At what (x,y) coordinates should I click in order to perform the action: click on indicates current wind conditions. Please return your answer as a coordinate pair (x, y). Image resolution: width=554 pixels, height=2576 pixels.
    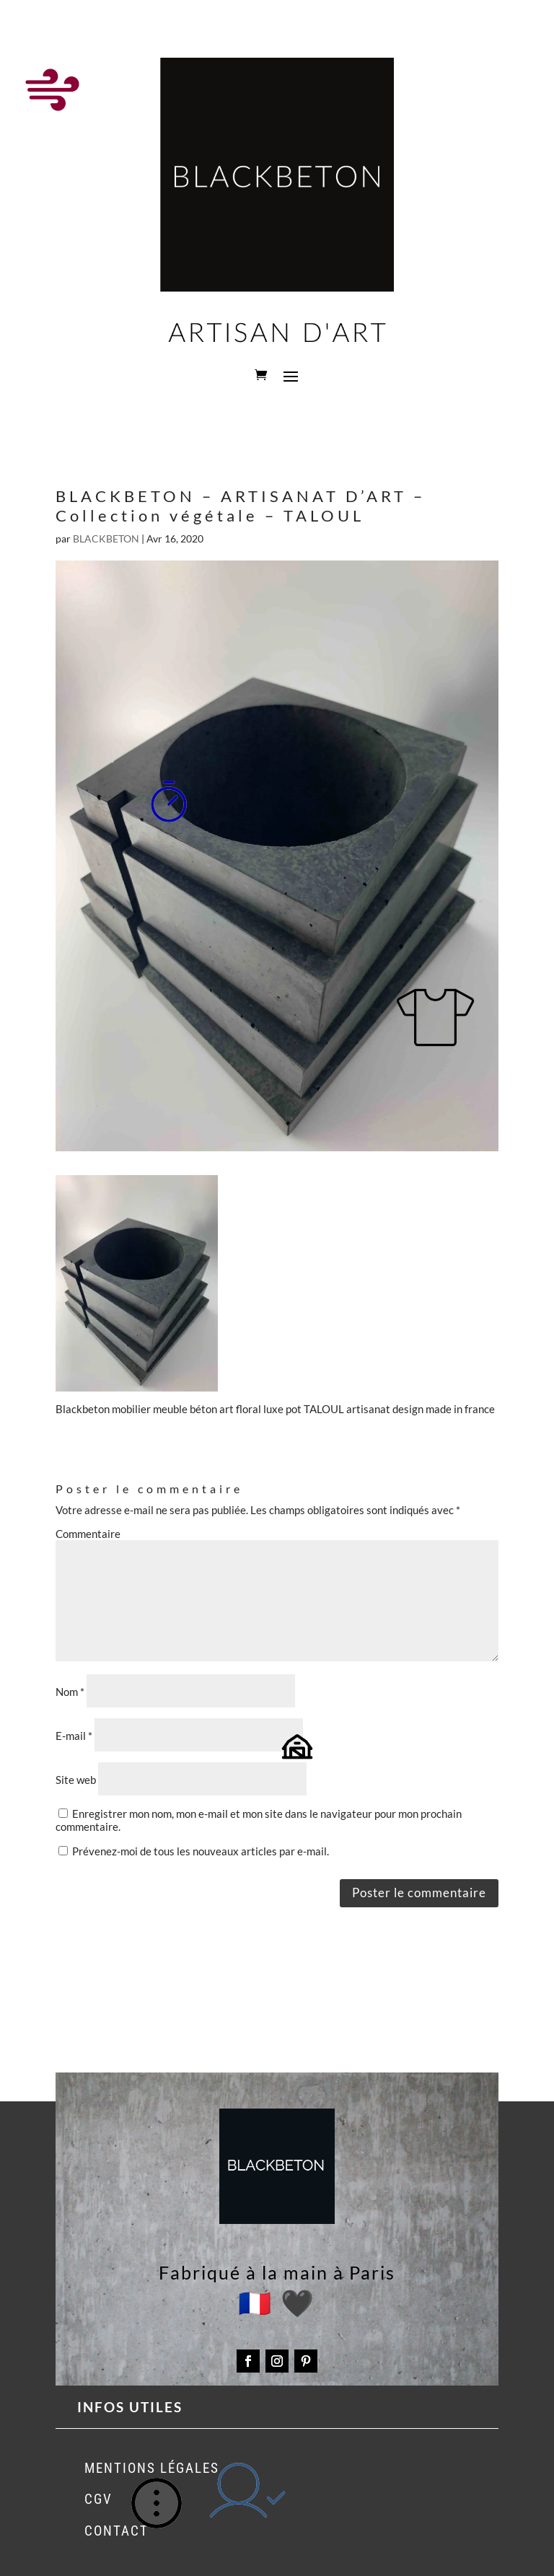
    Looking at the image, I should click on (52, 89).